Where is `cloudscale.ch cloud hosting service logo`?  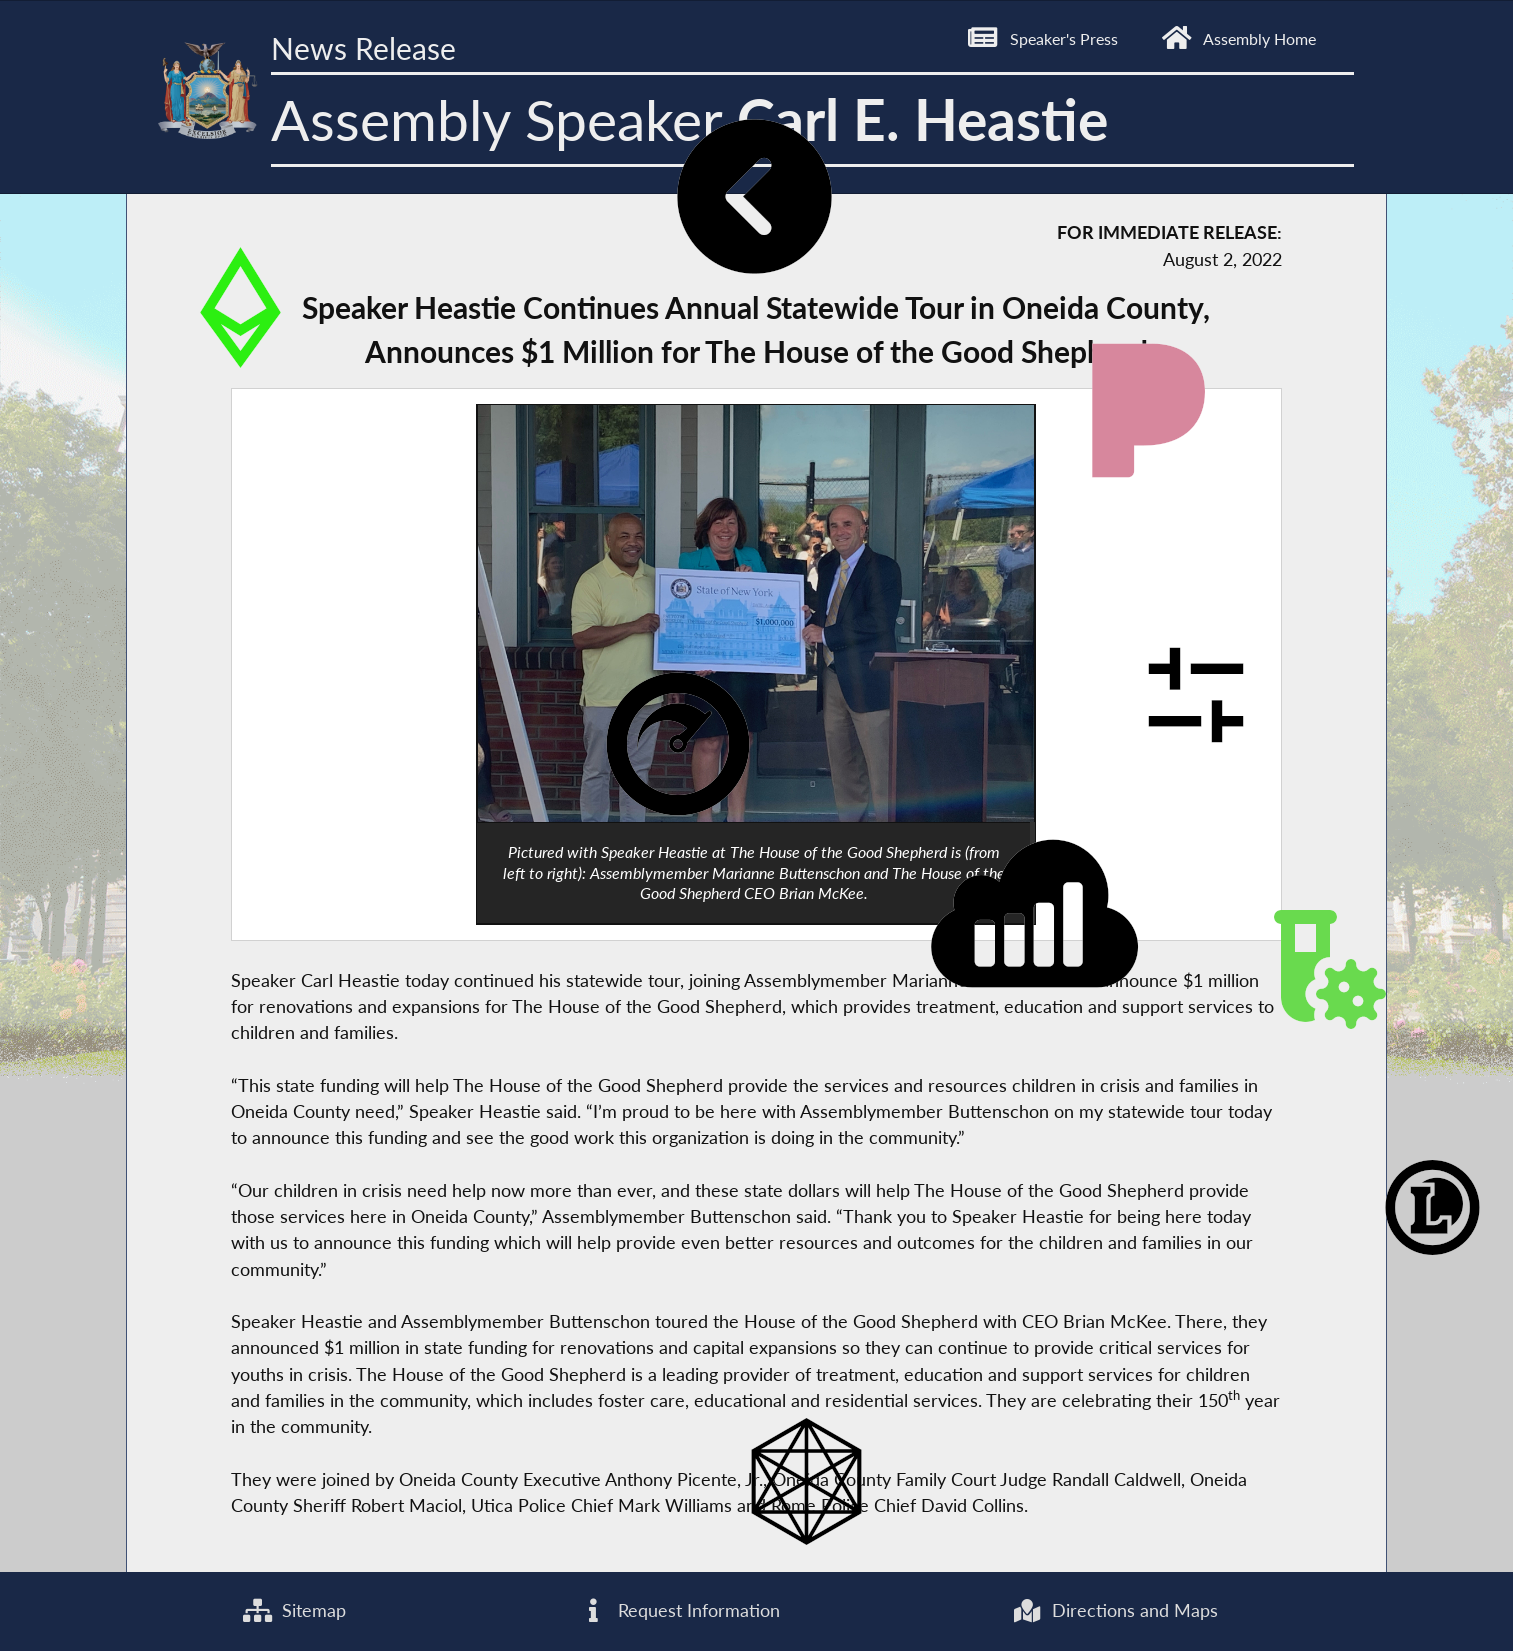 cloudscale.ch cloud hosting service logo is located at coordinates (678, 744).